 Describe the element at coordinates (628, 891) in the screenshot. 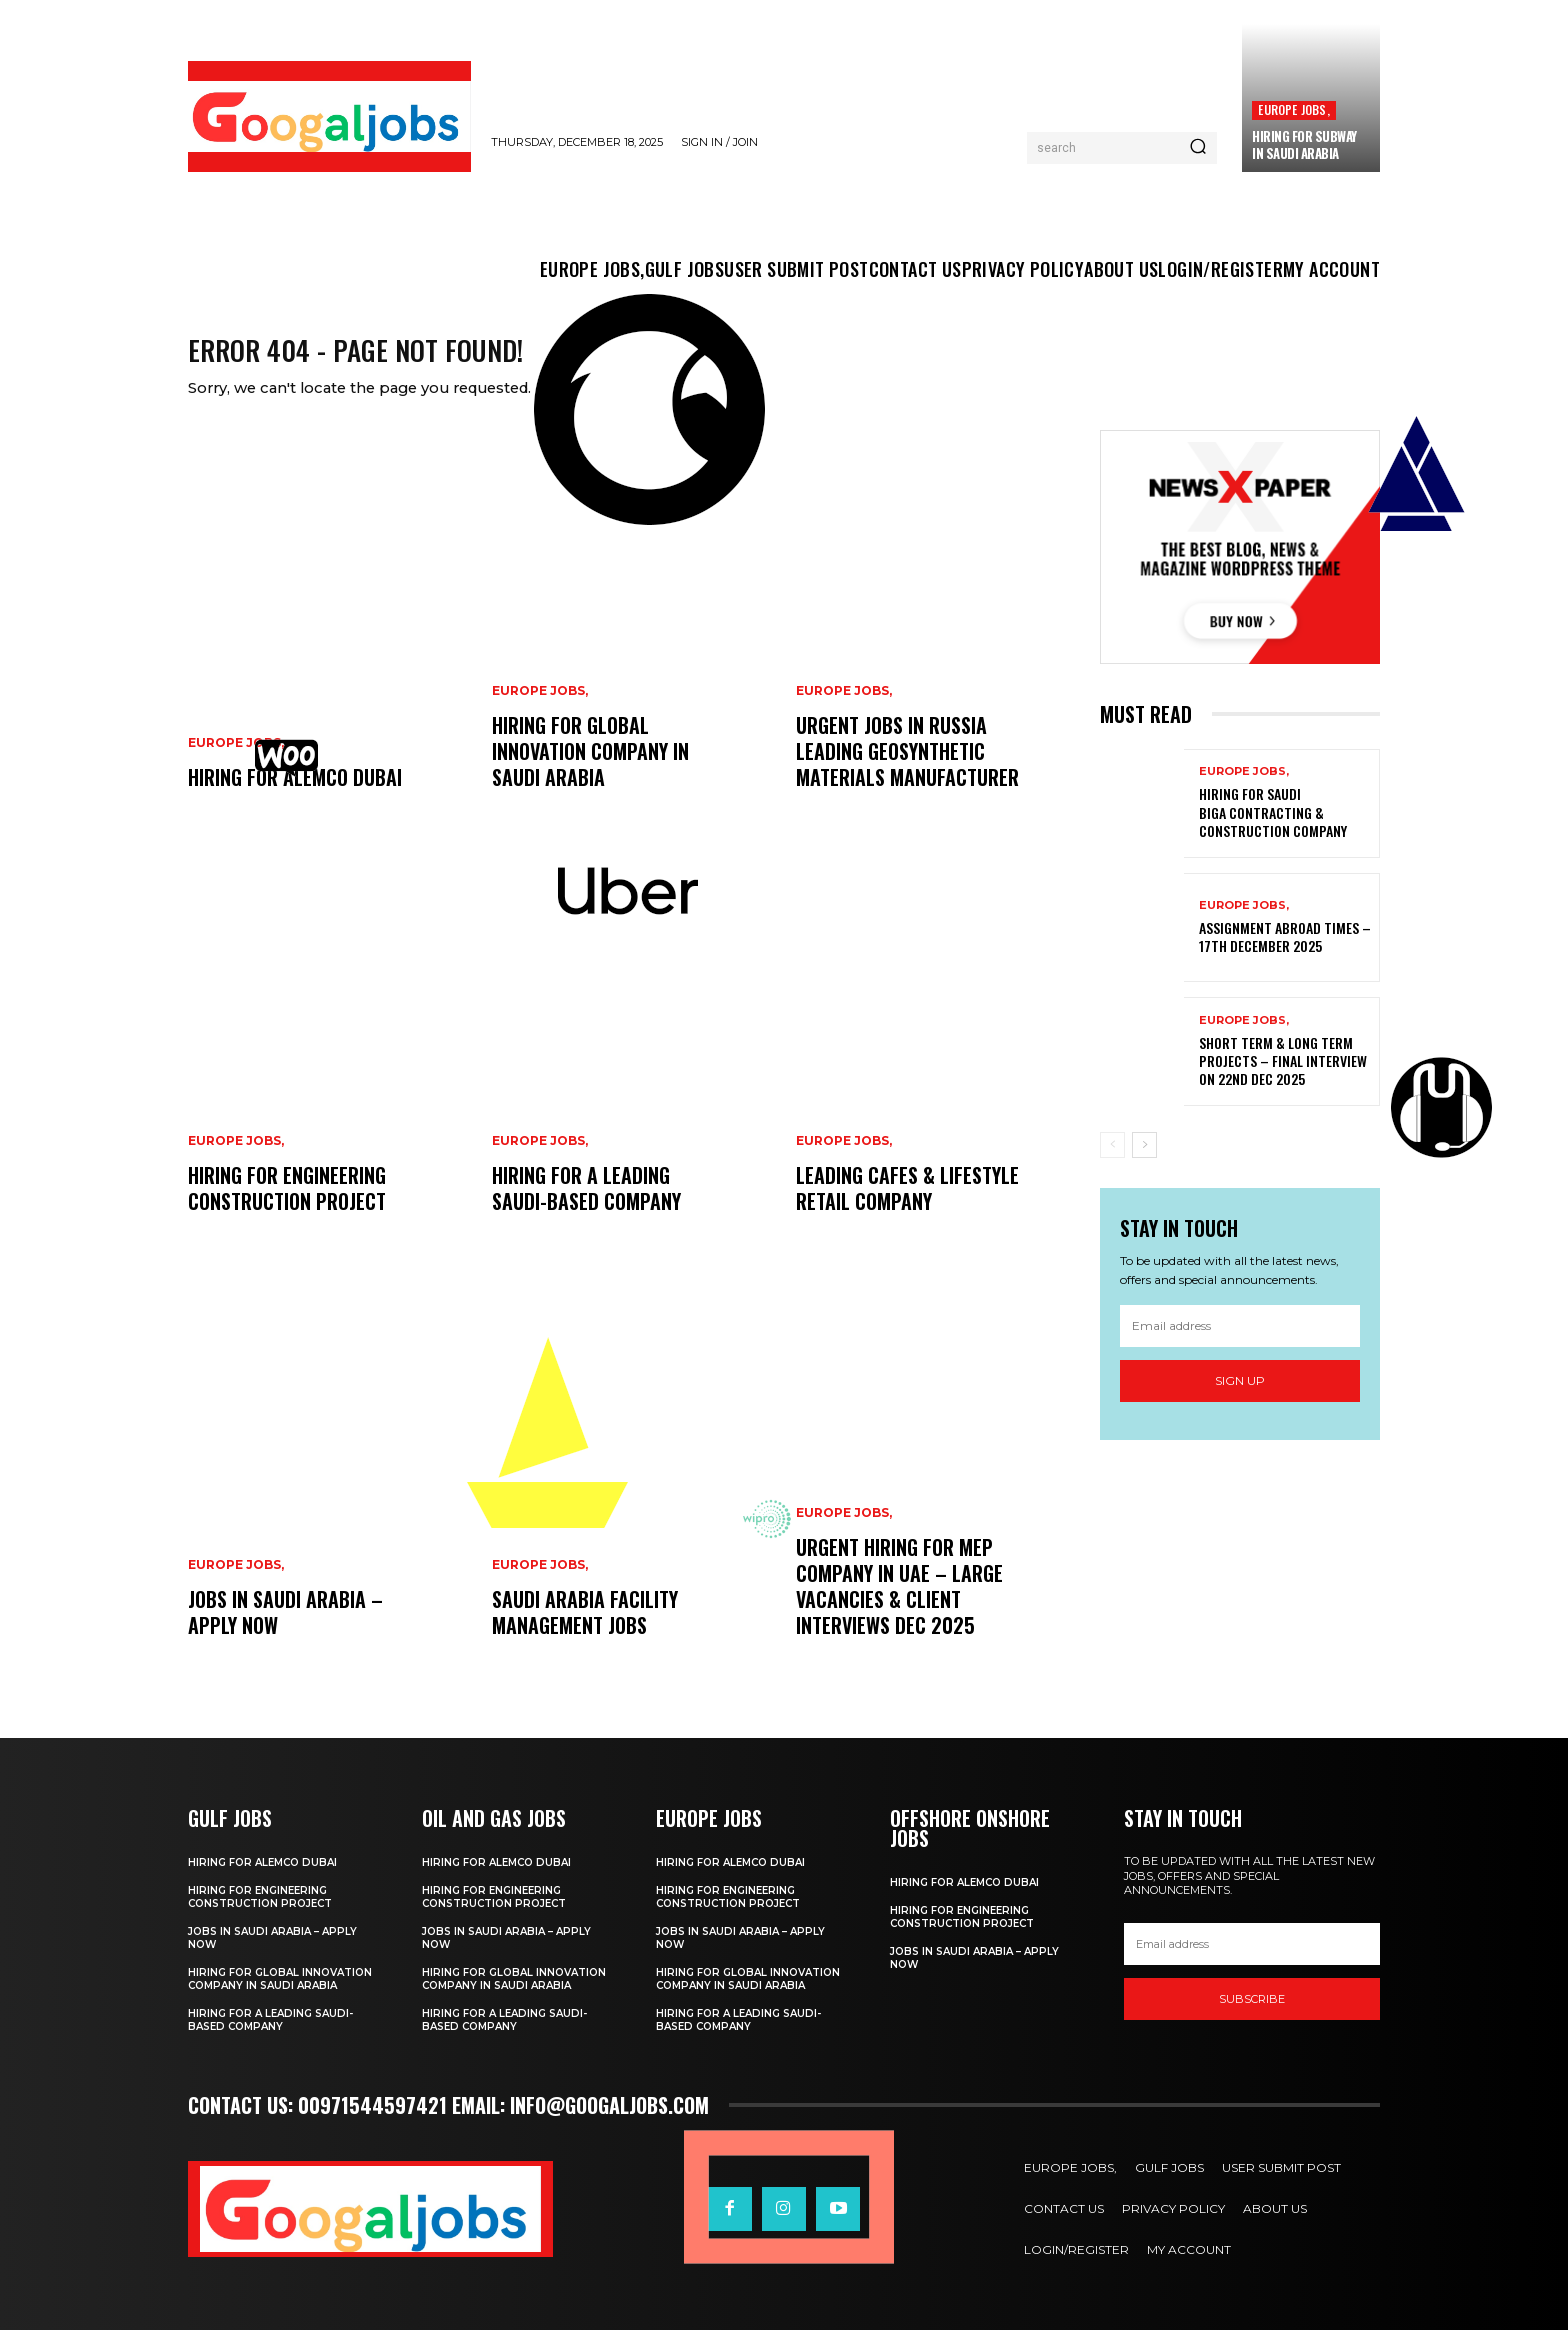

I see `open the Uber app` at that location.